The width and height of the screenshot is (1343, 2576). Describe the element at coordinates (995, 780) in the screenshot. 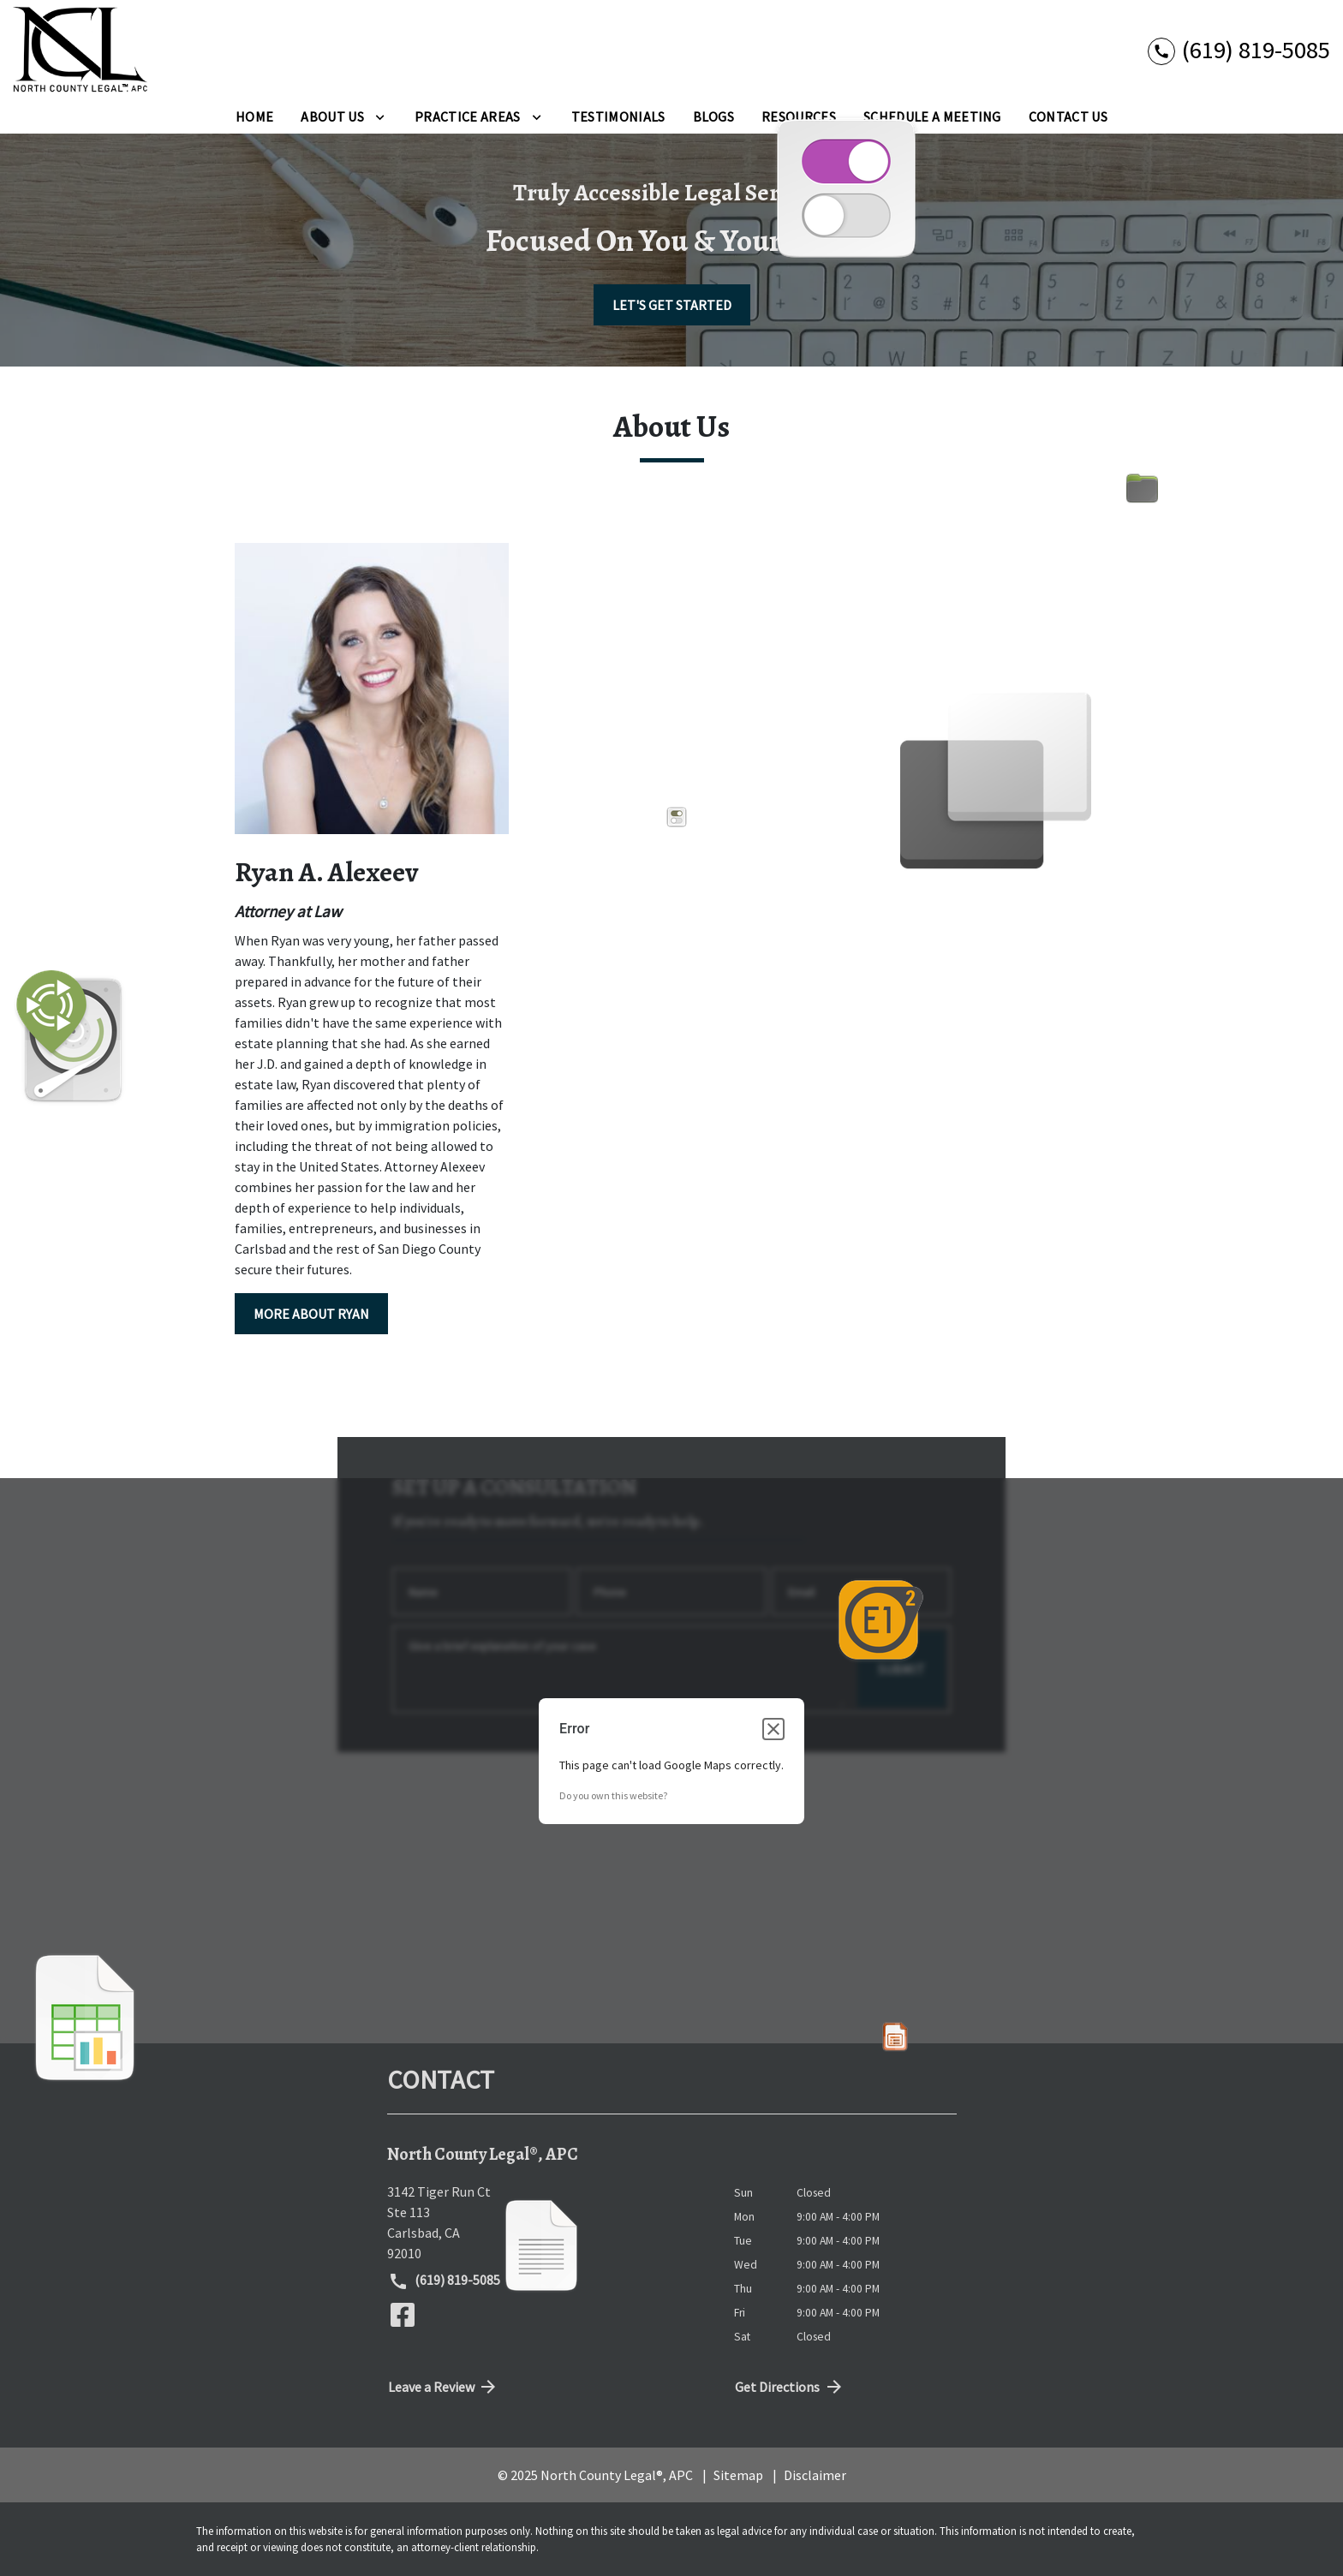

I see `open task view to see all open windows` at that location.